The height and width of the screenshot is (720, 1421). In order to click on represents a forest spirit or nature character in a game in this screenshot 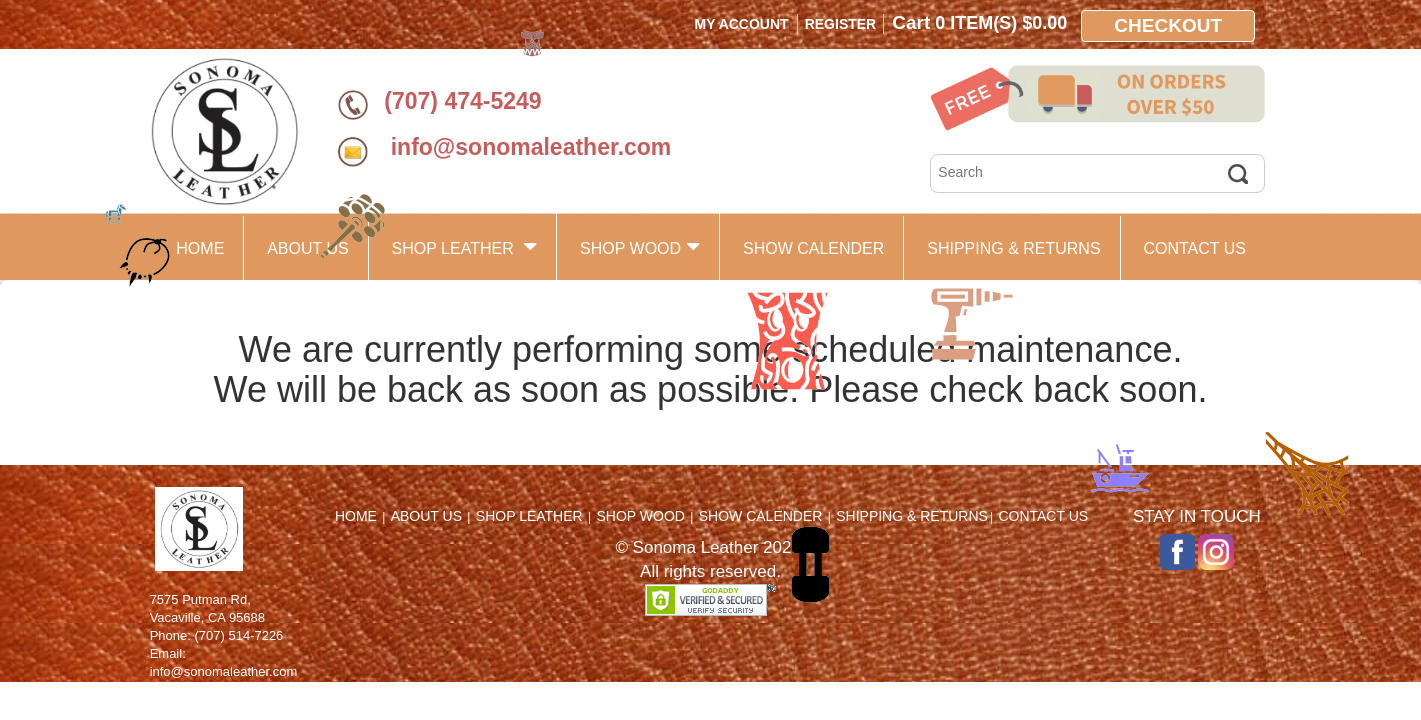, I will do `click(788, 341)`.